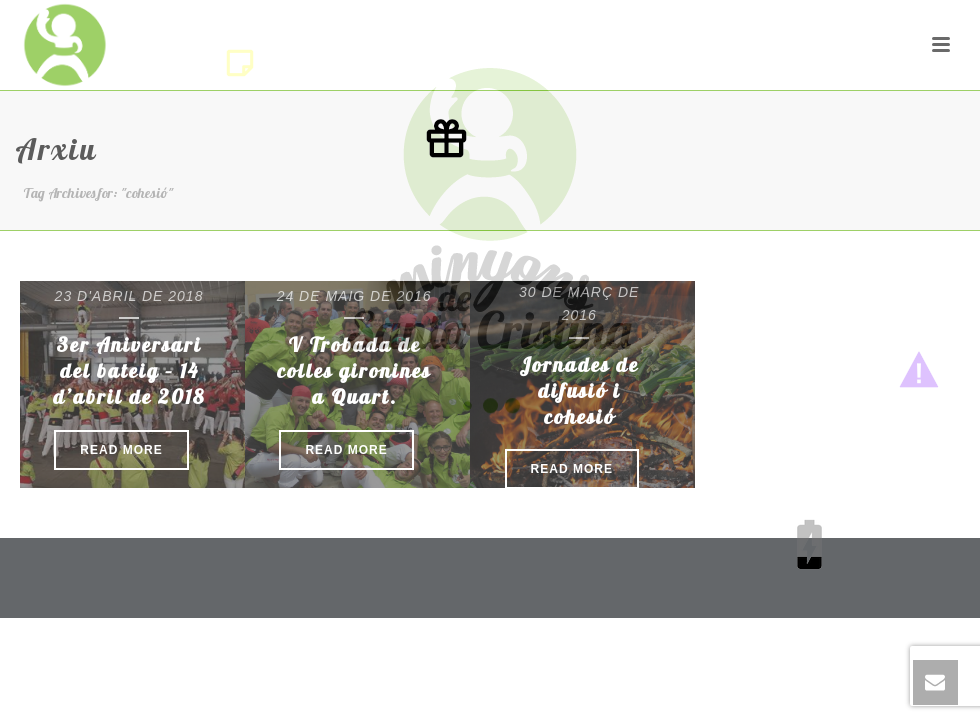 The width and height of the screenshot is (980, 720). What do you see at coordinates (809, 544) in the screenshot?
I see `indicates battery is charging at 20% capacity` at bounding box center [809, 544].